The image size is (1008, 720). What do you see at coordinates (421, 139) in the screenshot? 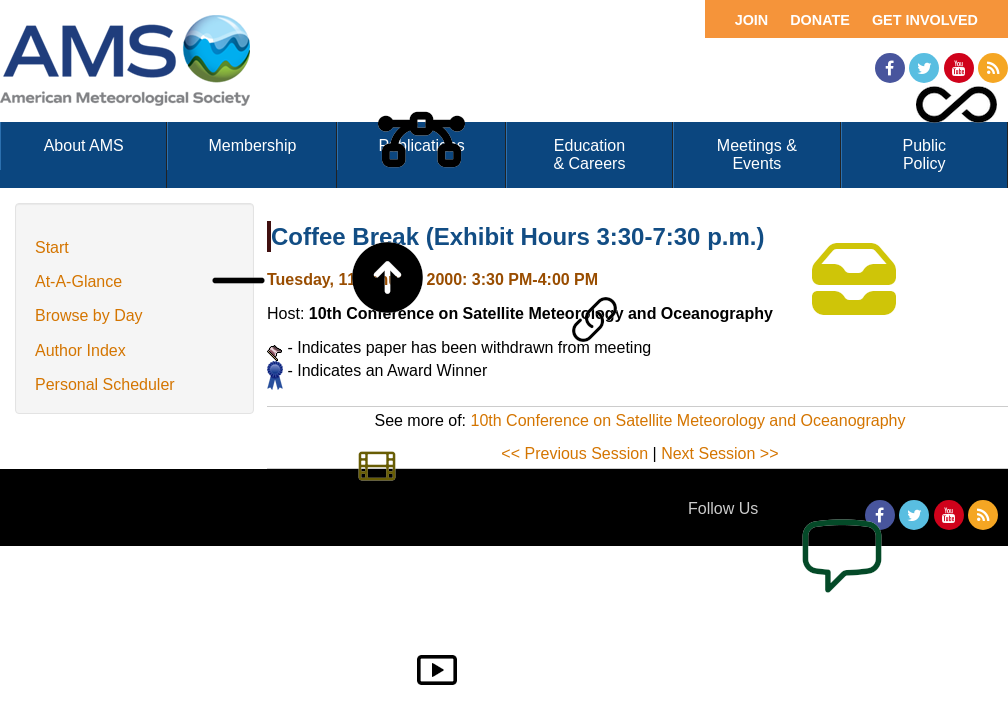
I see `edit vector path with bezier curve handles` at bounding box center [421, 139].